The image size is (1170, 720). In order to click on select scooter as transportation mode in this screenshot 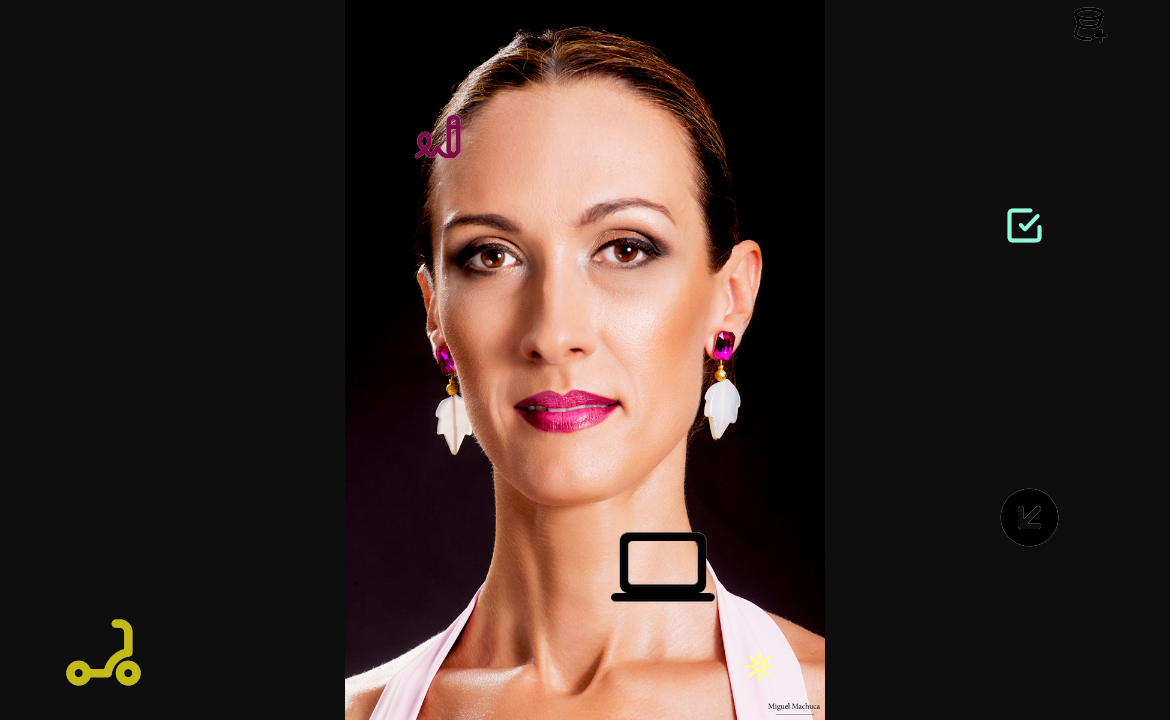, I will do `click(103, 652)`.